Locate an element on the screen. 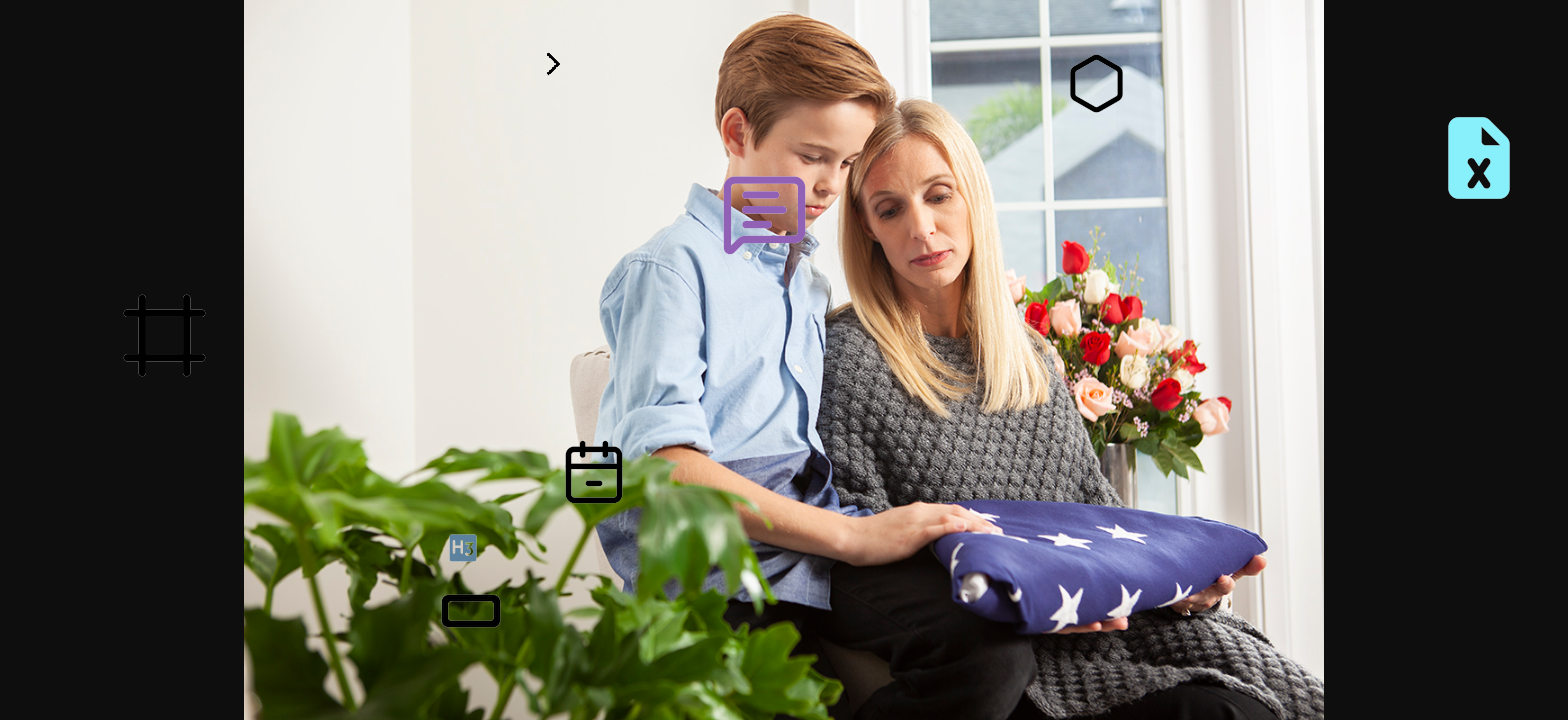 The image size is (1568, 720). adjust or define a crop area is located at coordinates (164, 335).